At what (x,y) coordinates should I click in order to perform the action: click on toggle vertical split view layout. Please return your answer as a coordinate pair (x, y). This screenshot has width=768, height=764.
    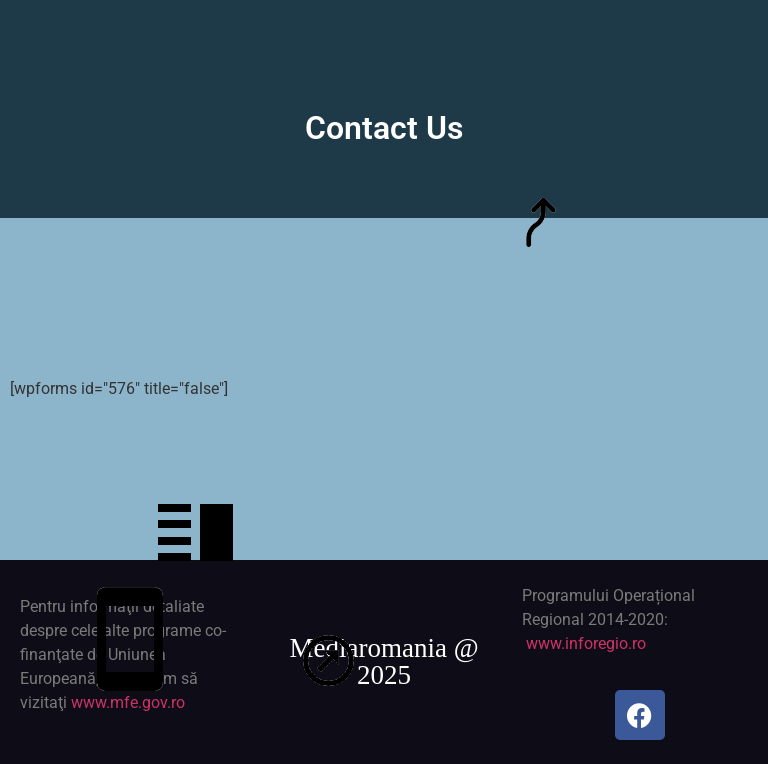
    Looking at the image, I should click on (195, 532).